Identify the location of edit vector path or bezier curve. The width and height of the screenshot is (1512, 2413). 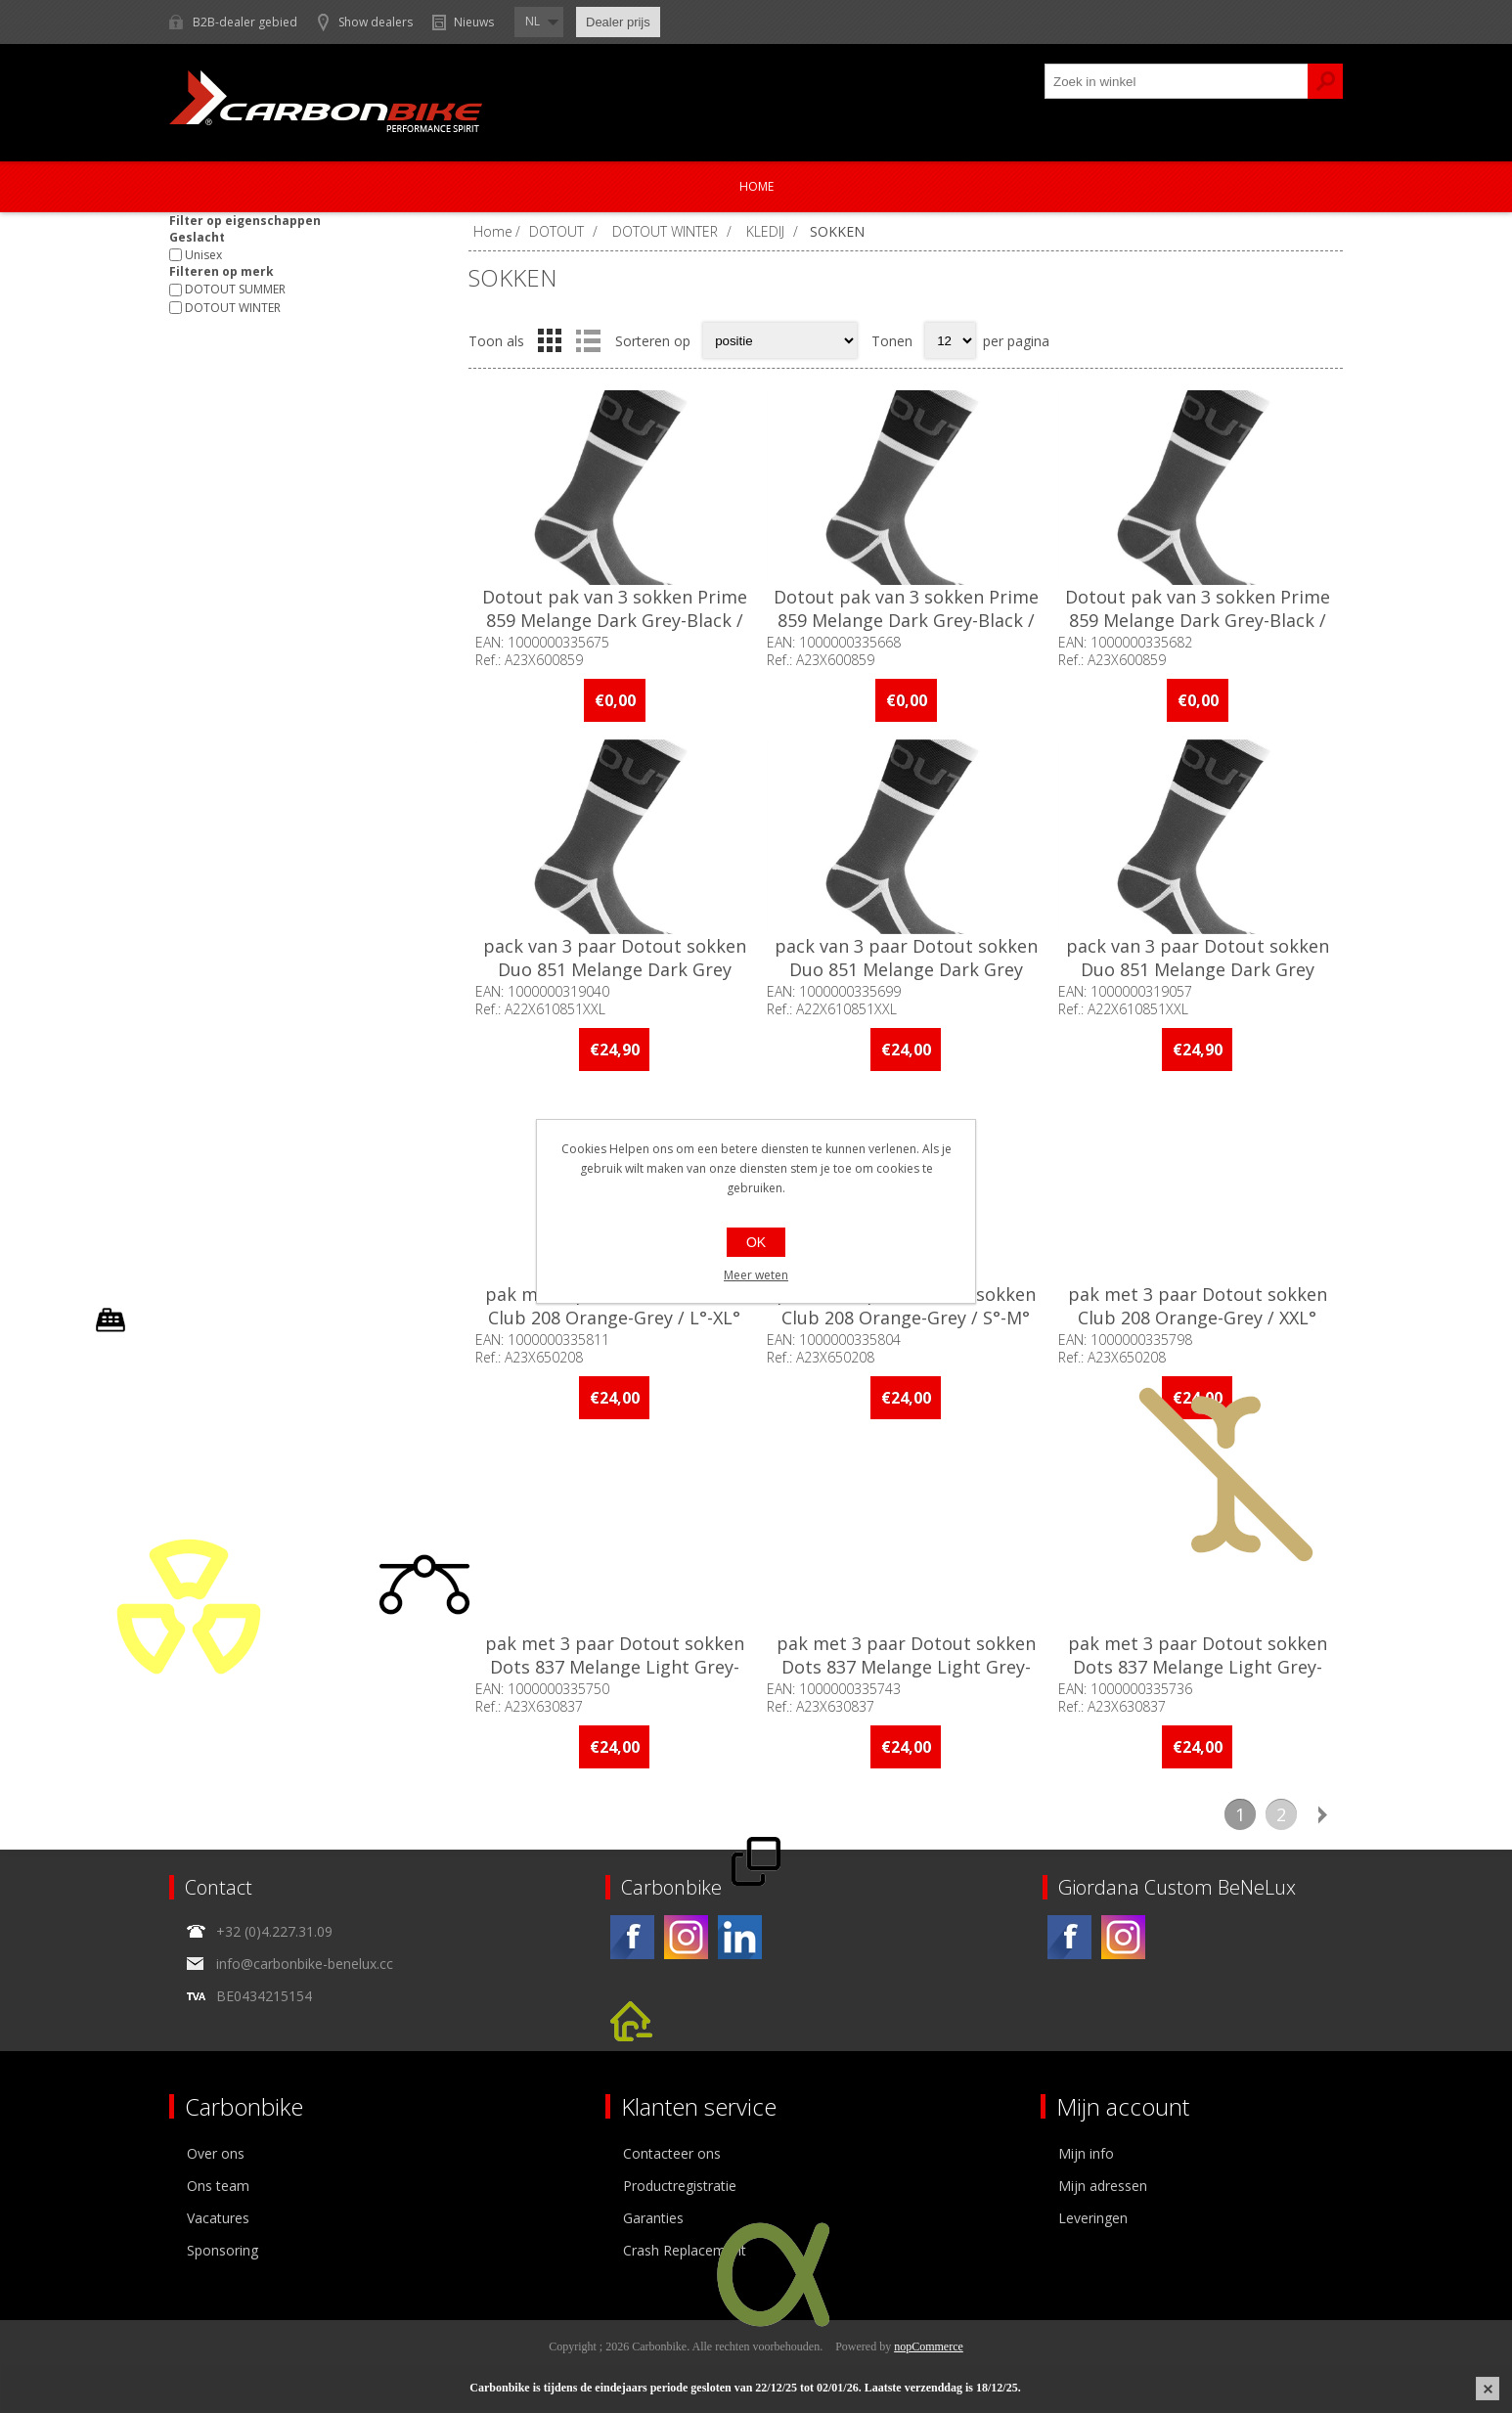
(424, 1585).